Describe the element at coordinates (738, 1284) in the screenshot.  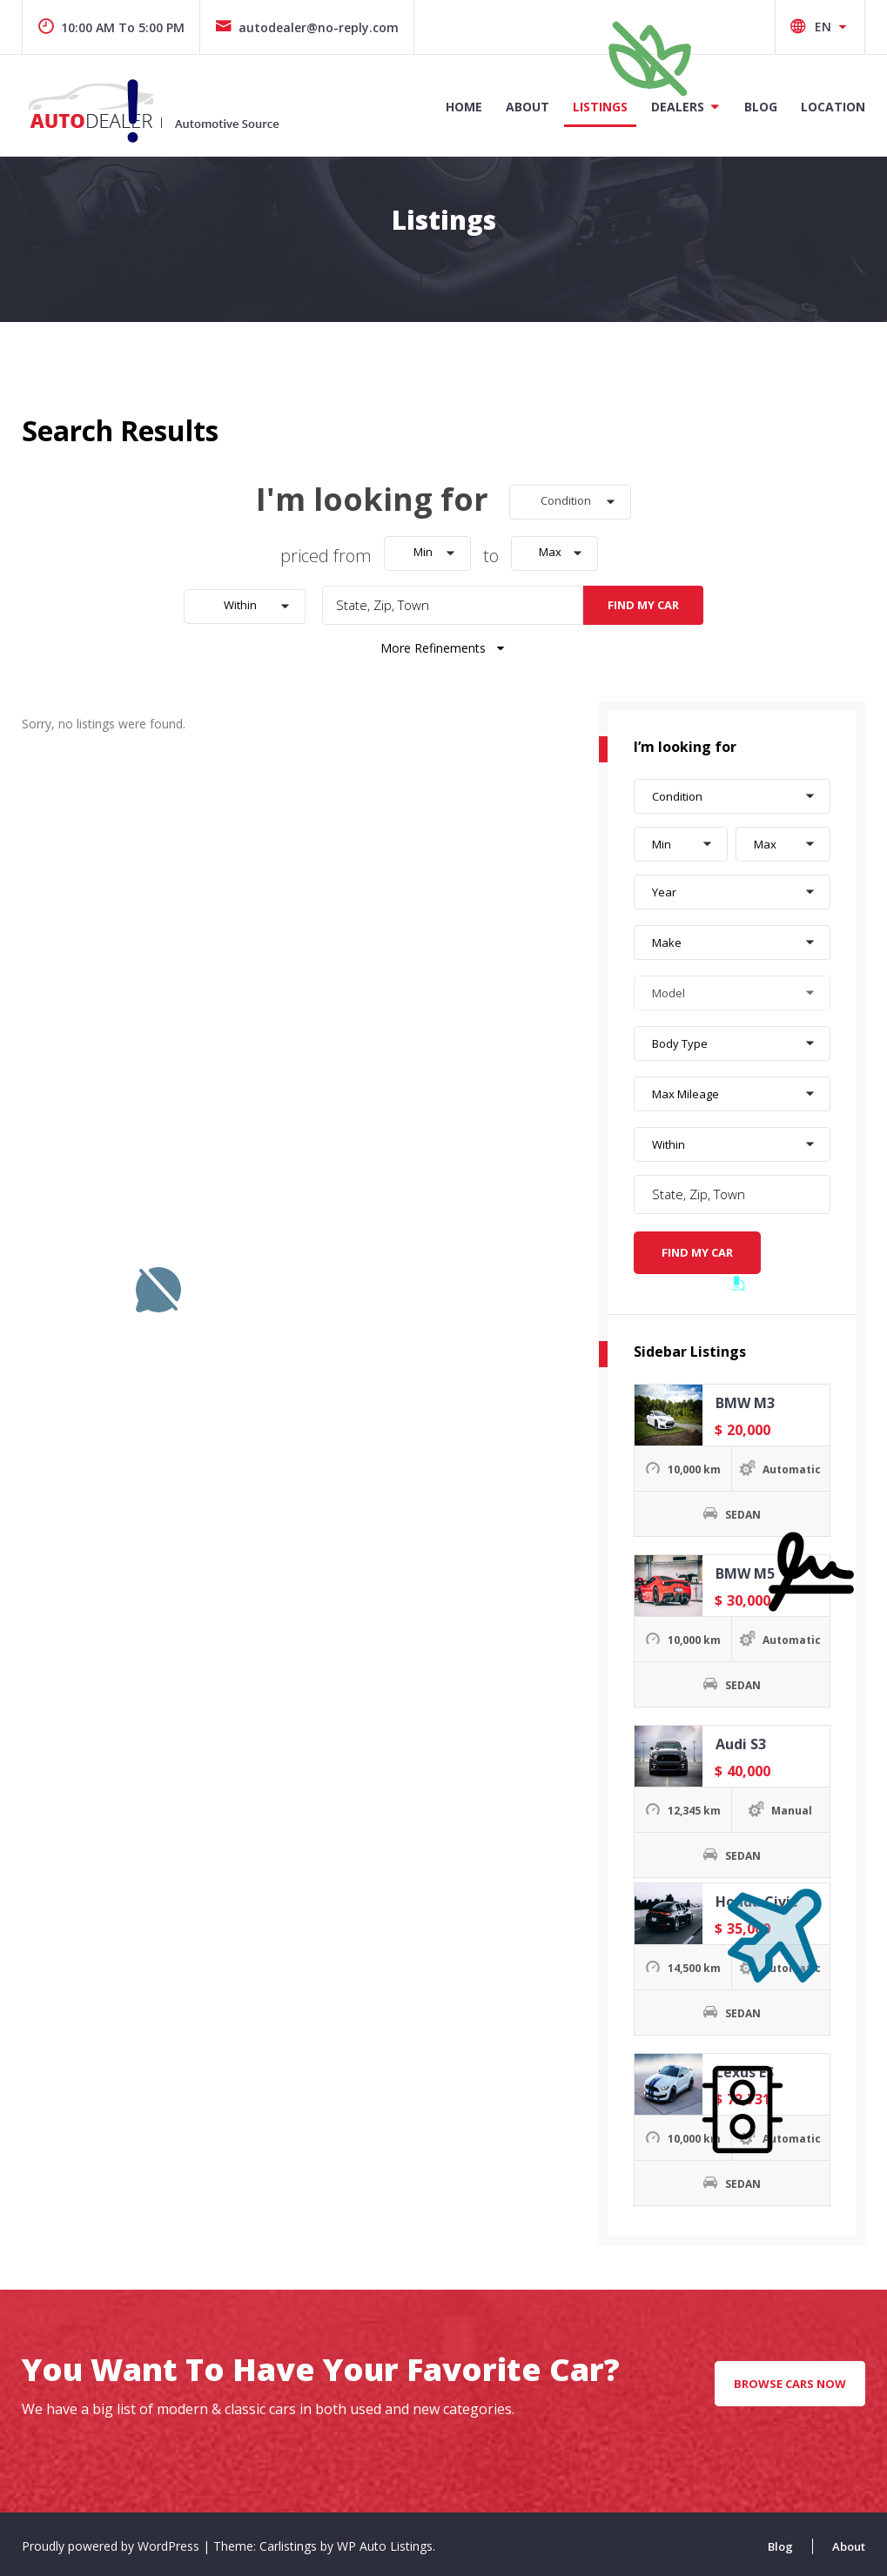
I see `access research or laboratory tools` at that location.